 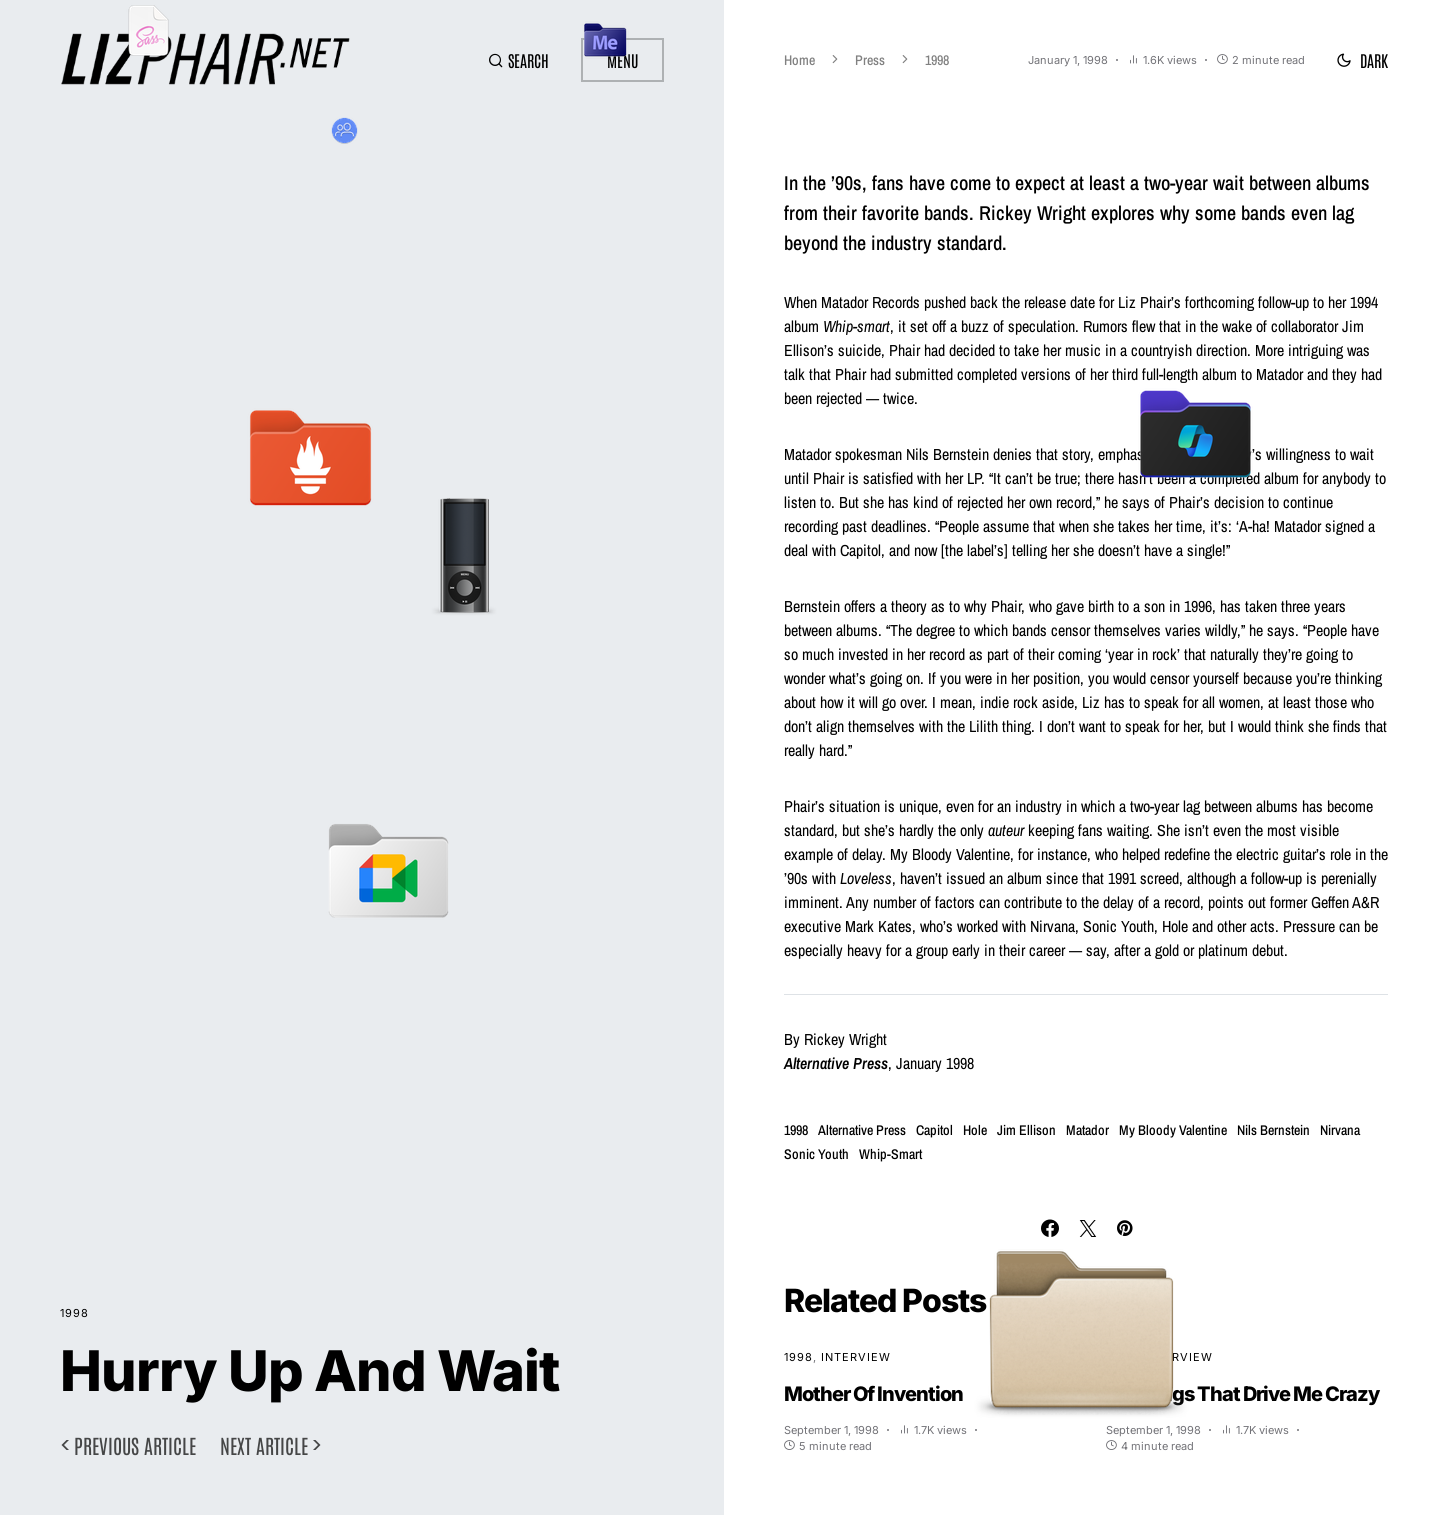 I want to click on open folder containing Google Meet files, so click(x=388, y=874).